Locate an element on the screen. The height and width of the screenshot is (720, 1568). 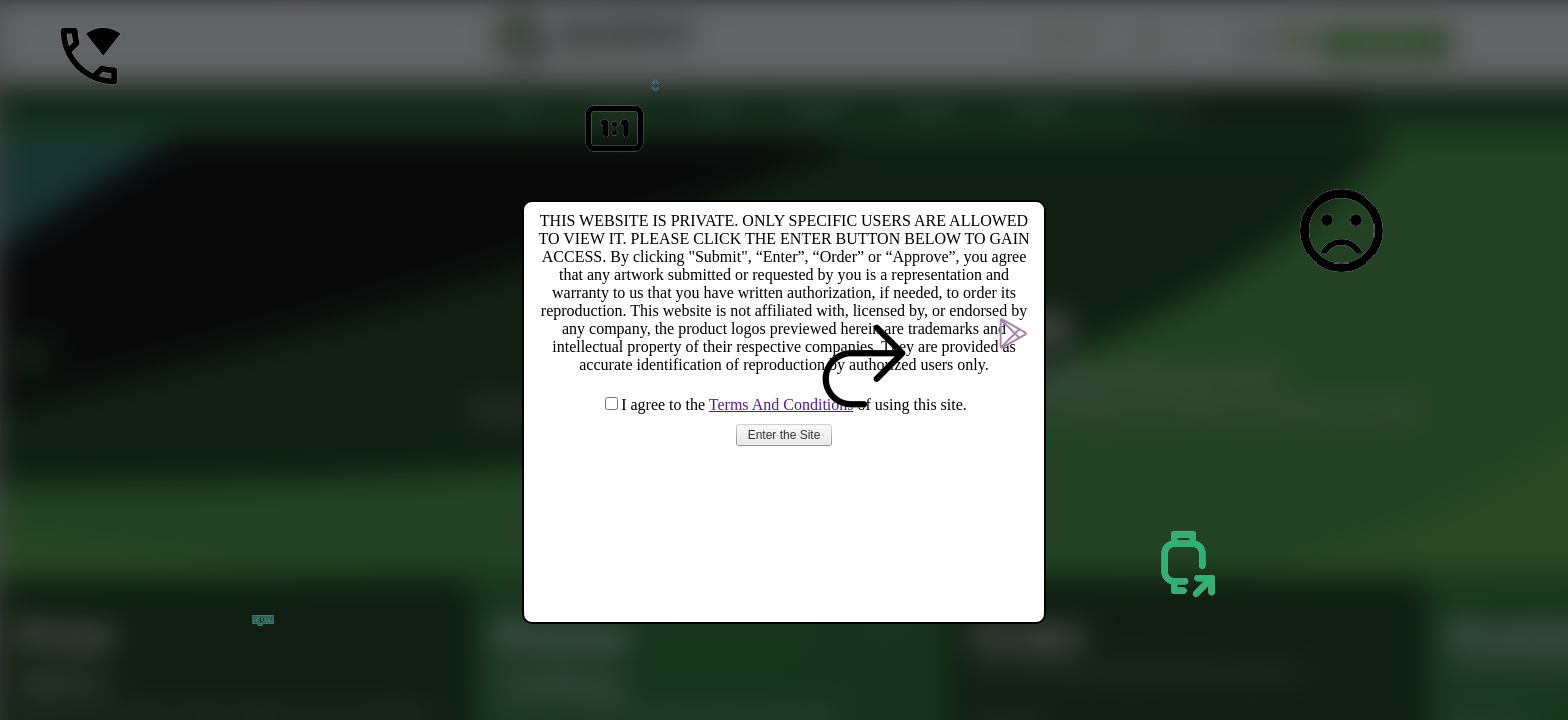
indicates a one-to-one relationship in database or data modeling is located at coordinates (614, 128).